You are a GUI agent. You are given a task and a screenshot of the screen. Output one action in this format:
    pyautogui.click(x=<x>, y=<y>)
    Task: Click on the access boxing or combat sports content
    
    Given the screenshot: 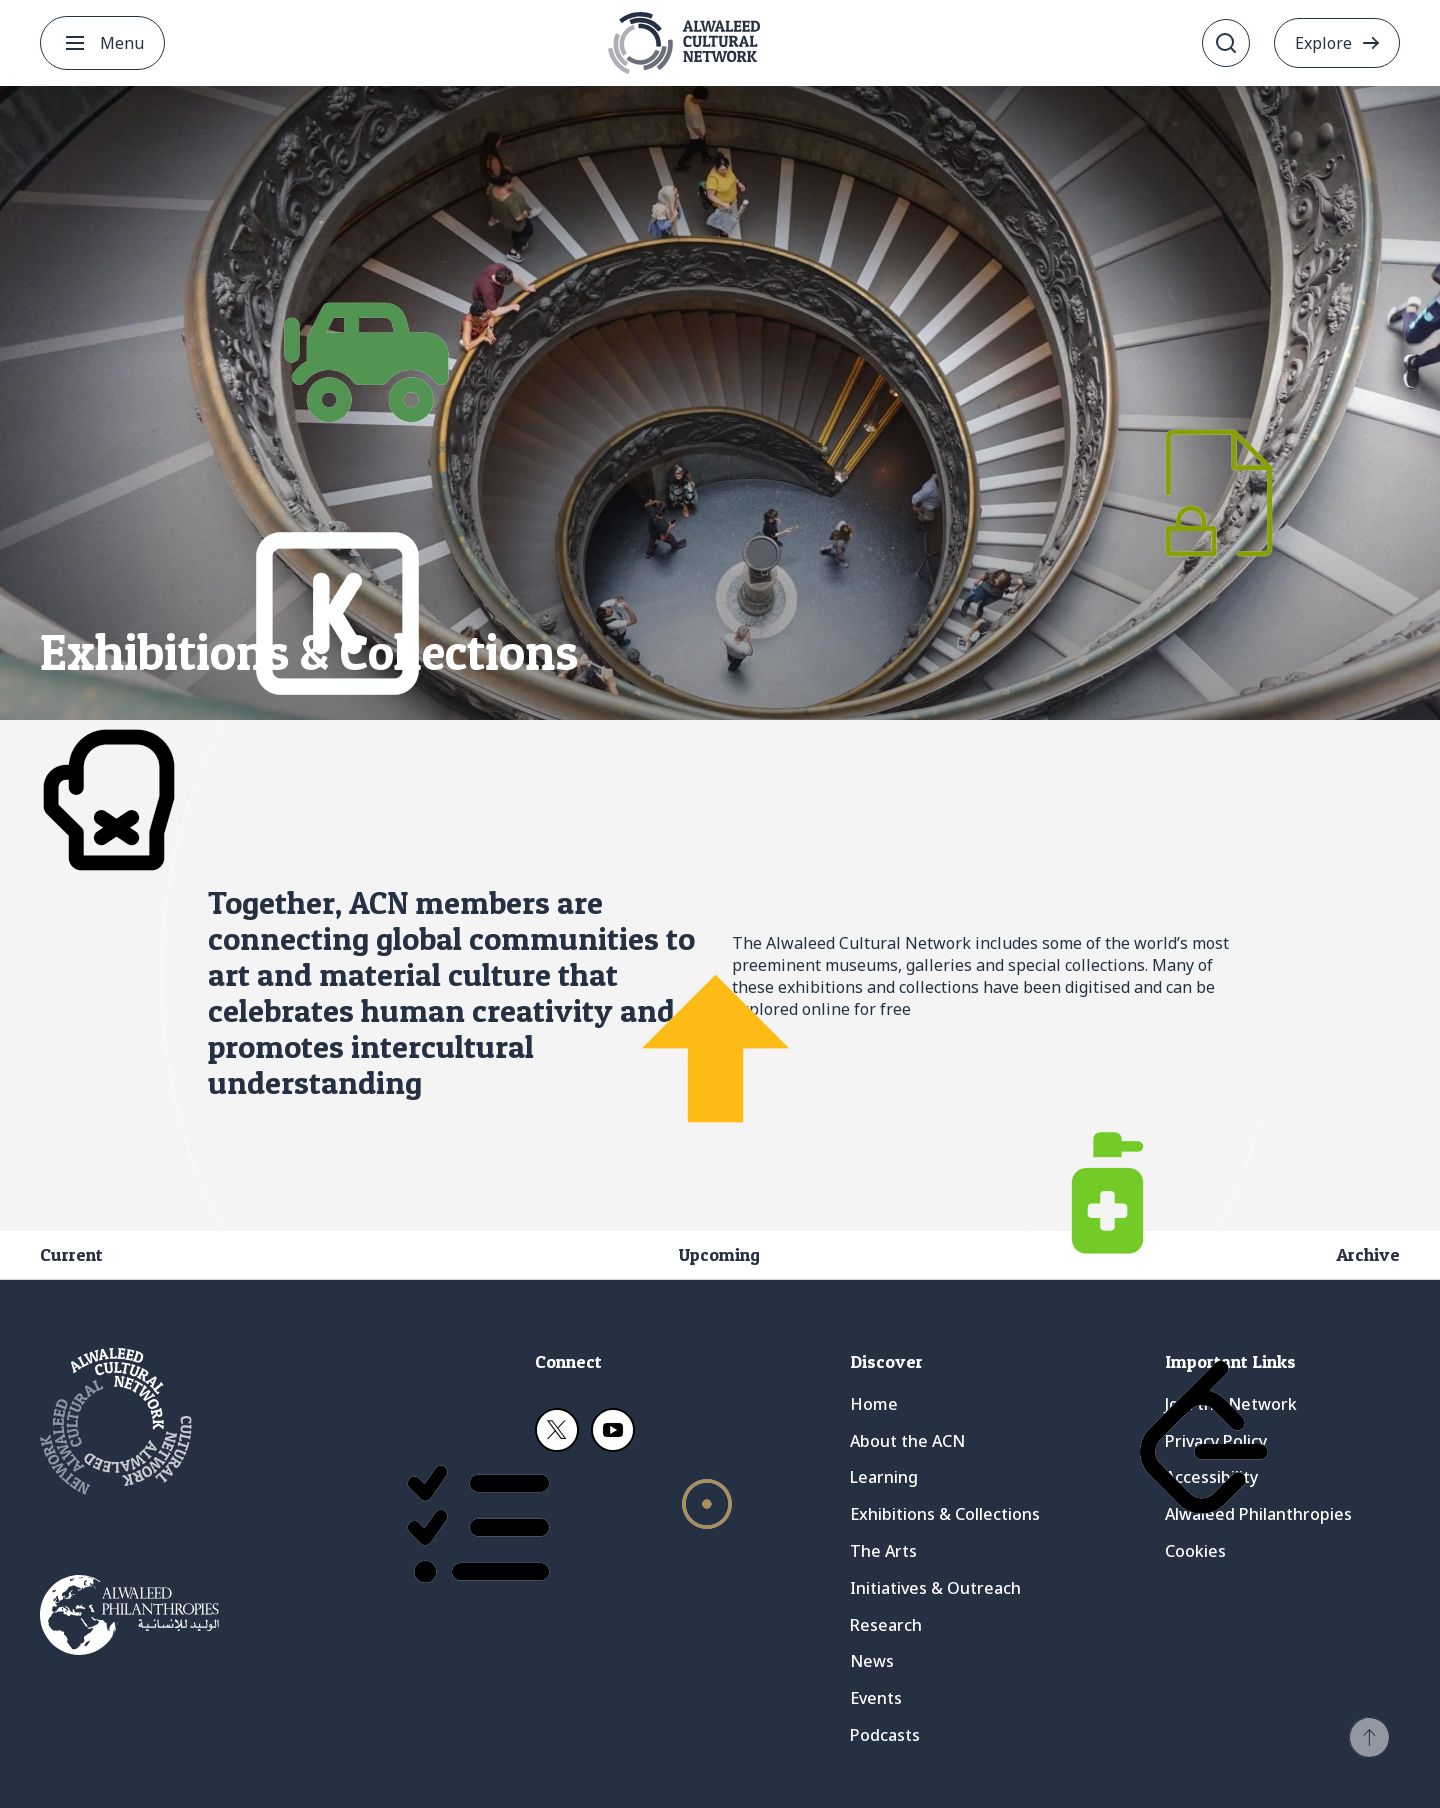 What is the action you would take?
    pyautogui.click(x=111, y=802)
    